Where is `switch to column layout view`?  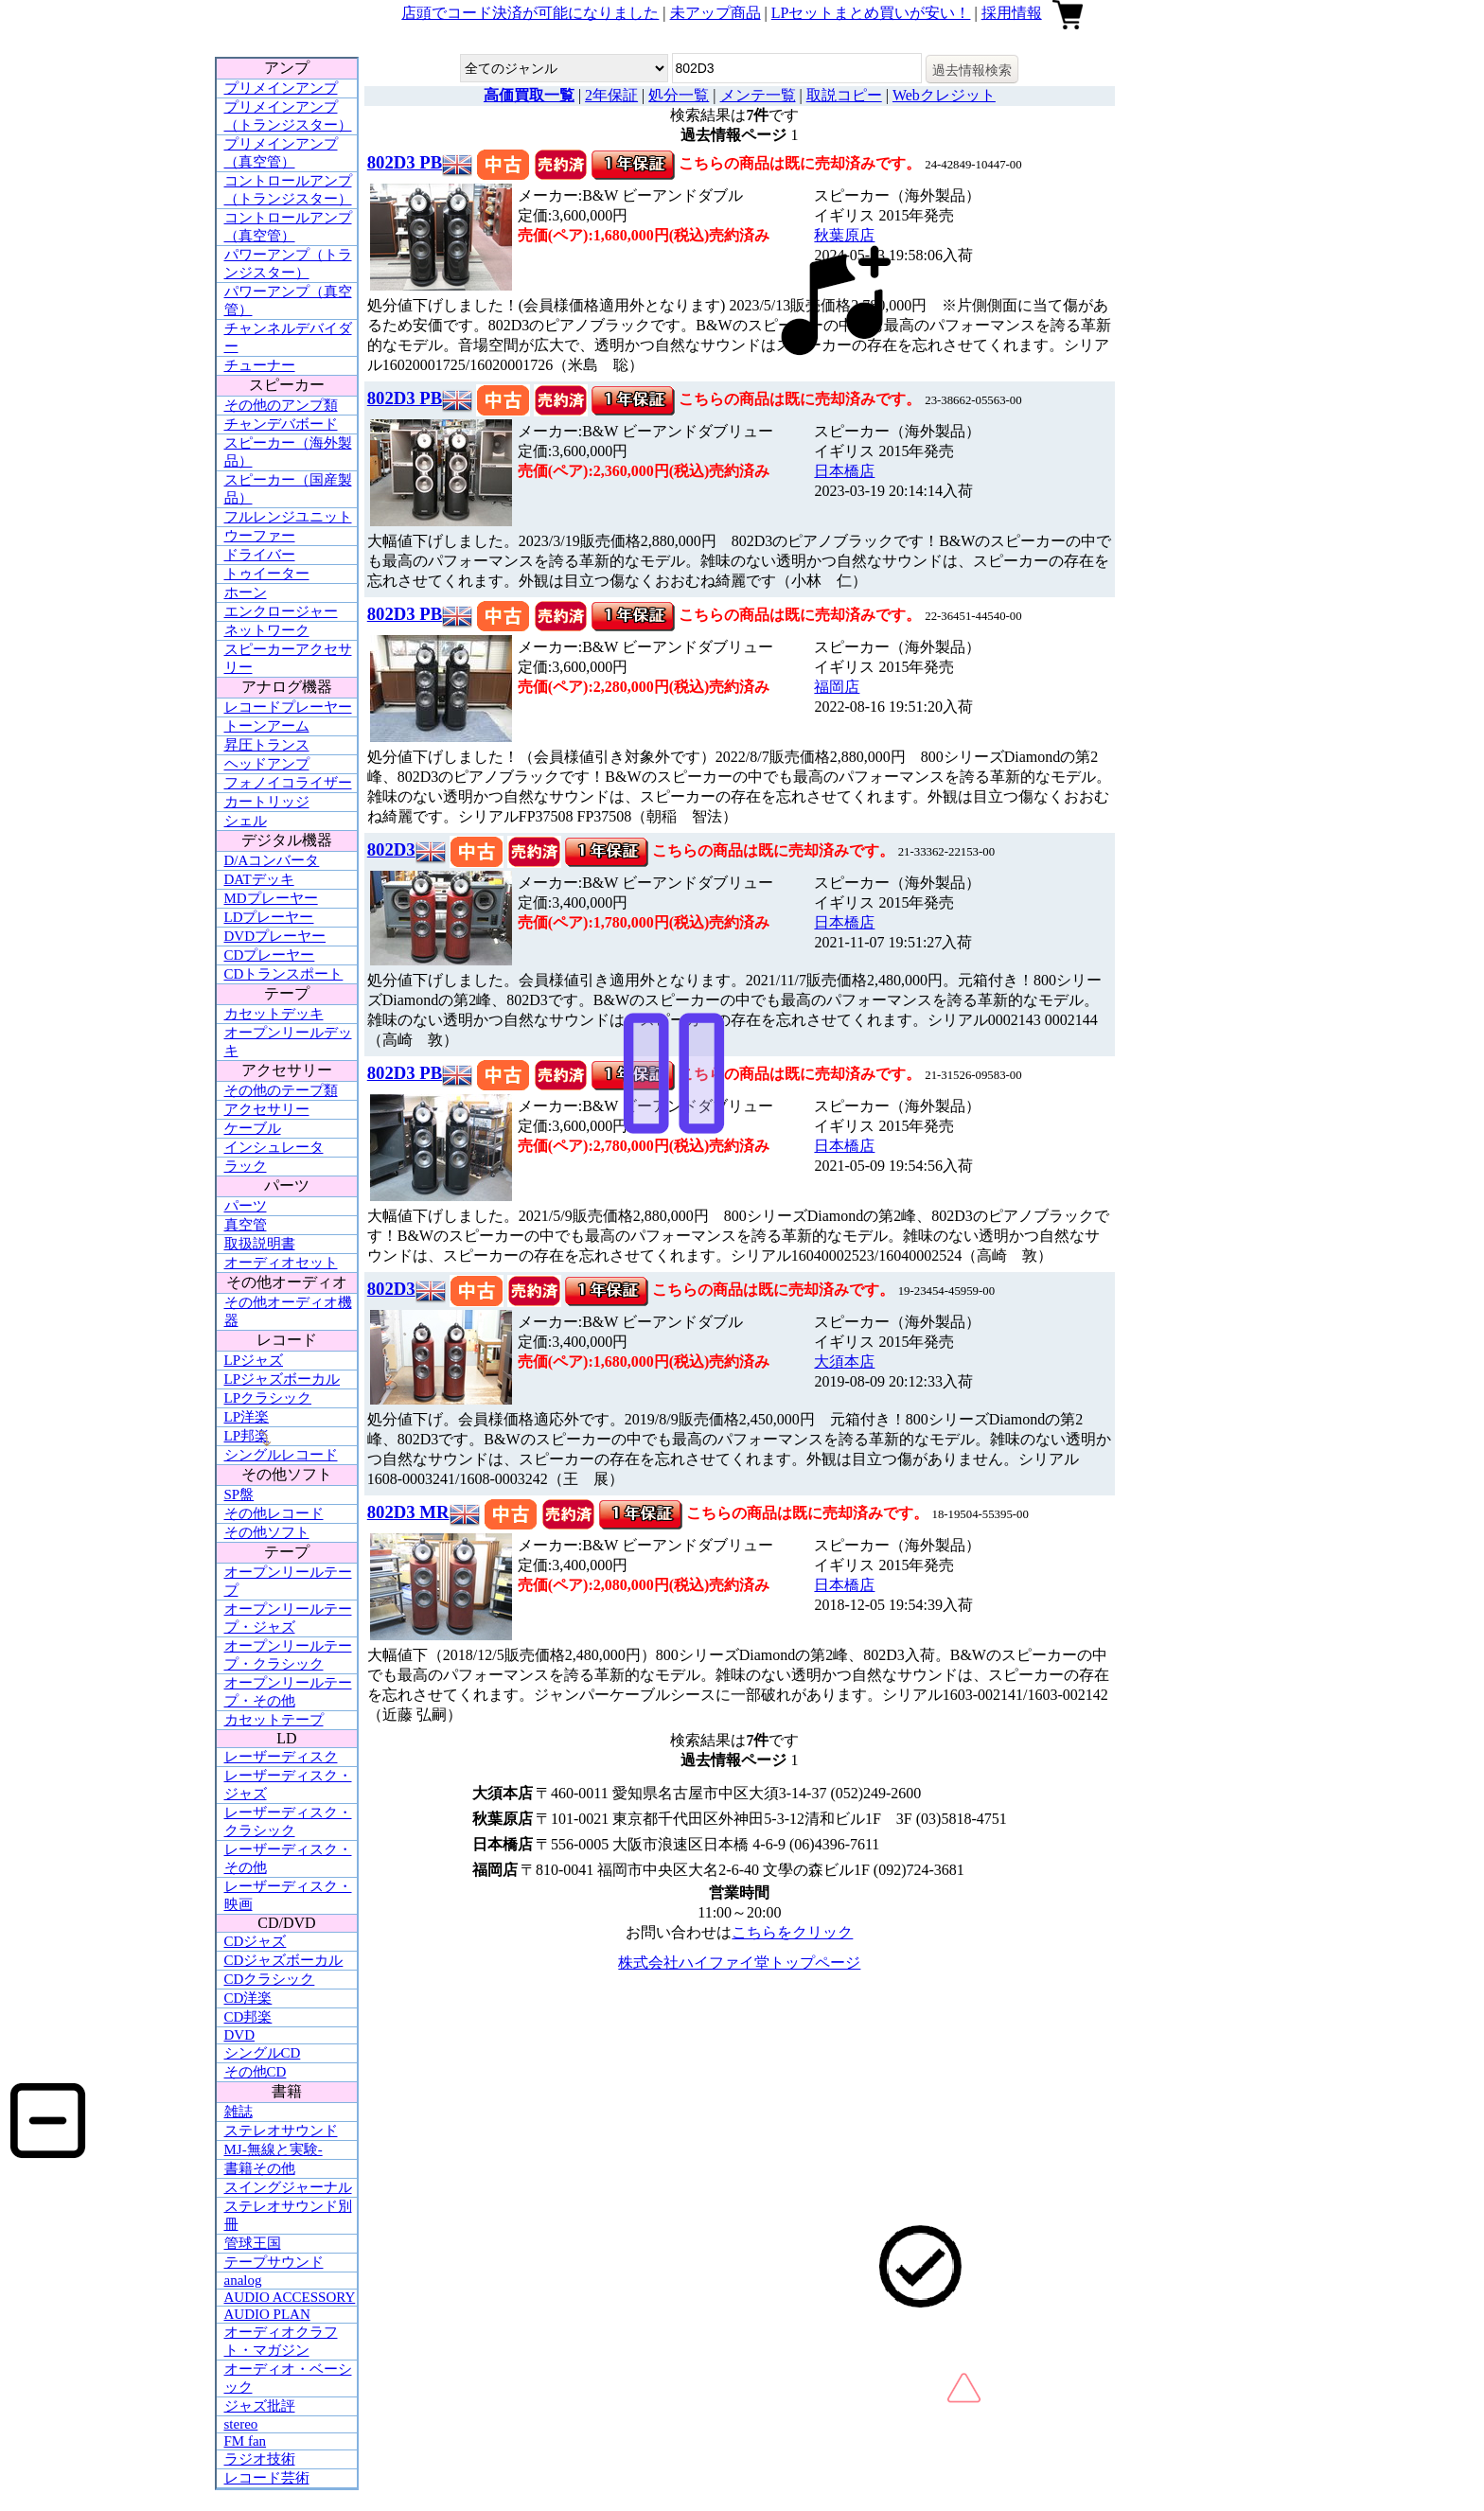 switch to column layout view is located at coordinates (674, 1073).